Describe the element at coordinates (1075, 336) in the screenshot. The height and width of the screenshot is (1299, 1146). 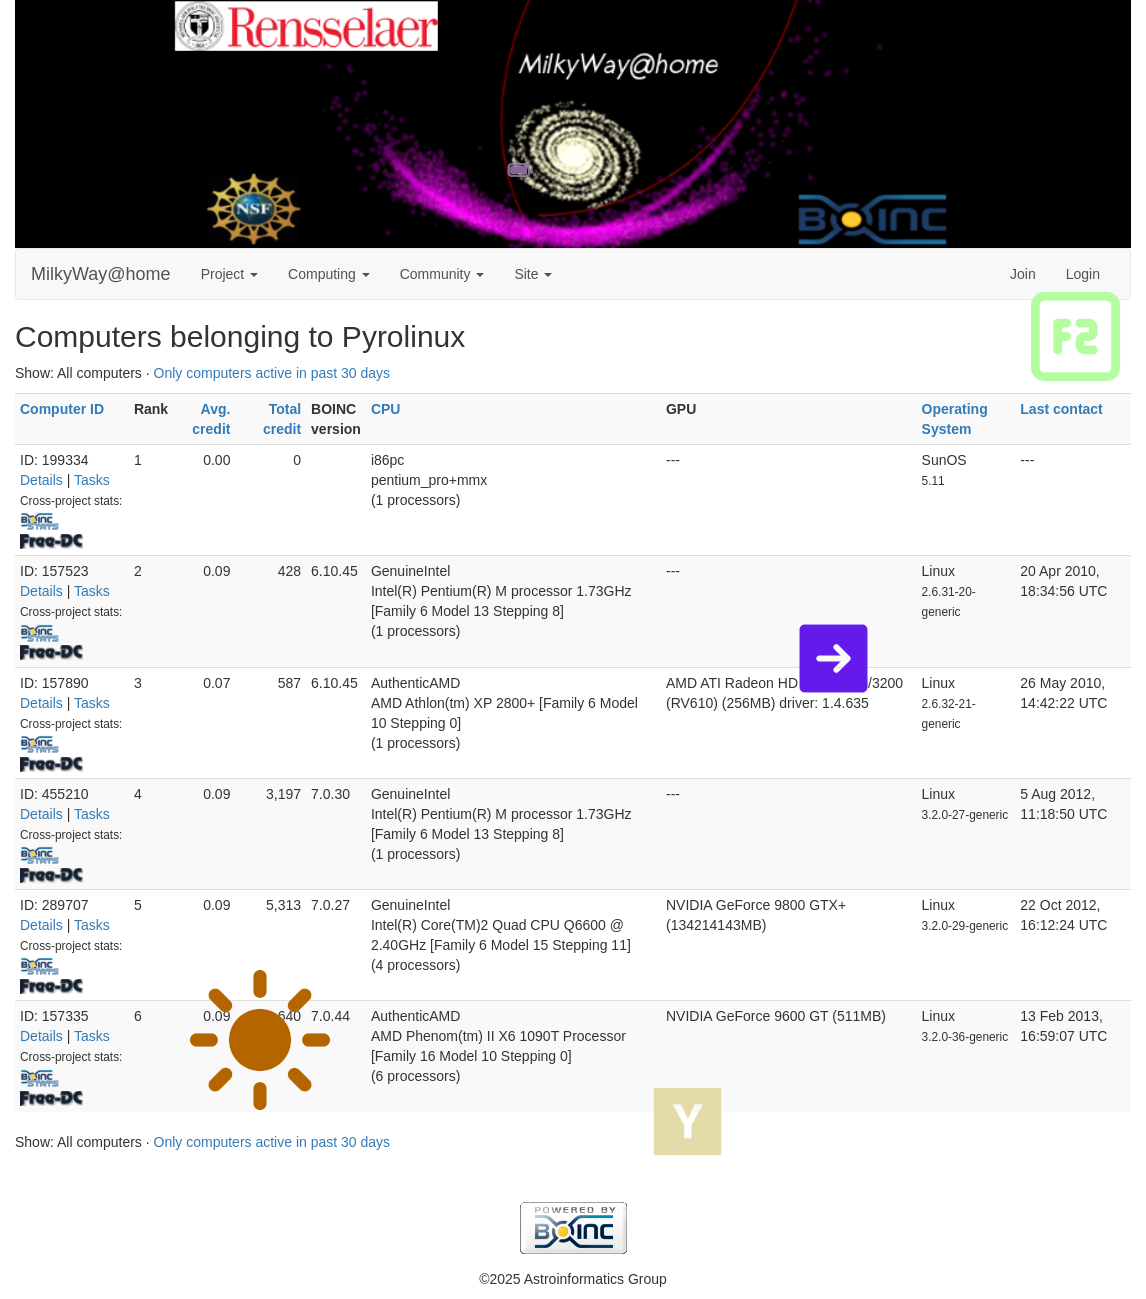
I see `toggle F2 function key shortcut` at that location.